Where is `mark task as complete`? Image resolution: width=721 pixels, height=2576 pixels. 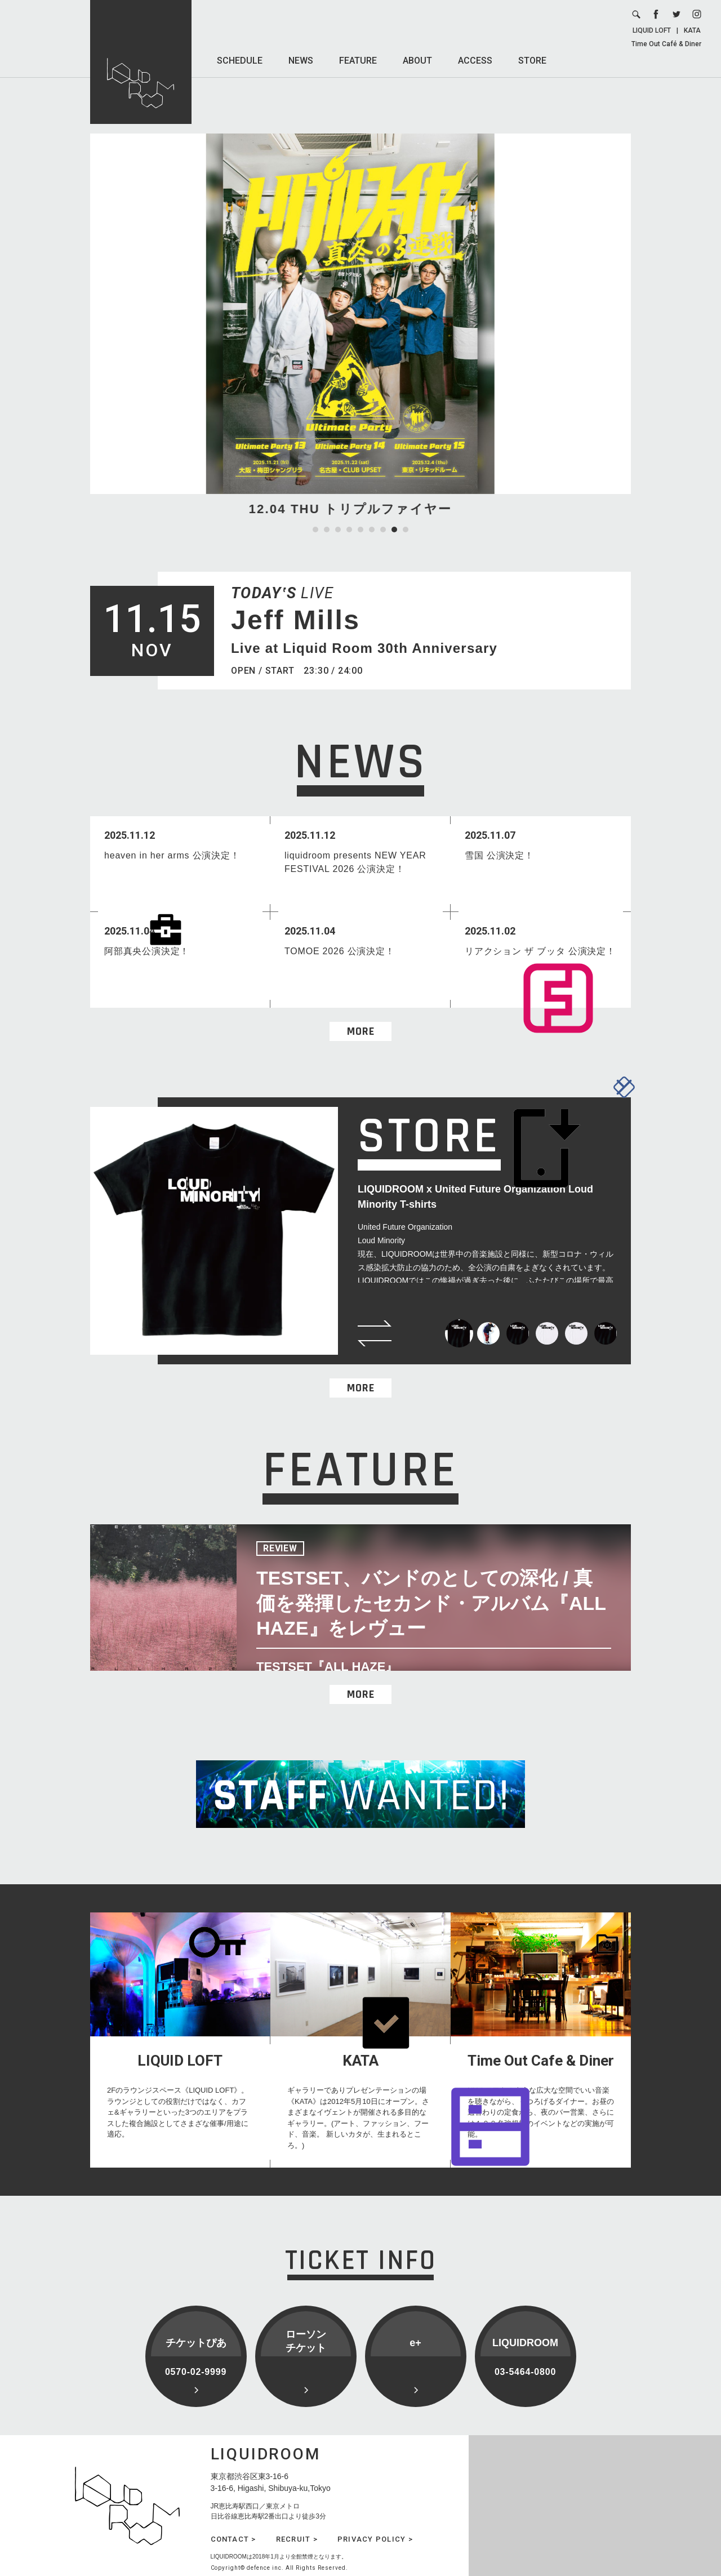 mark task as complete is located at coordinates (386, 2023).